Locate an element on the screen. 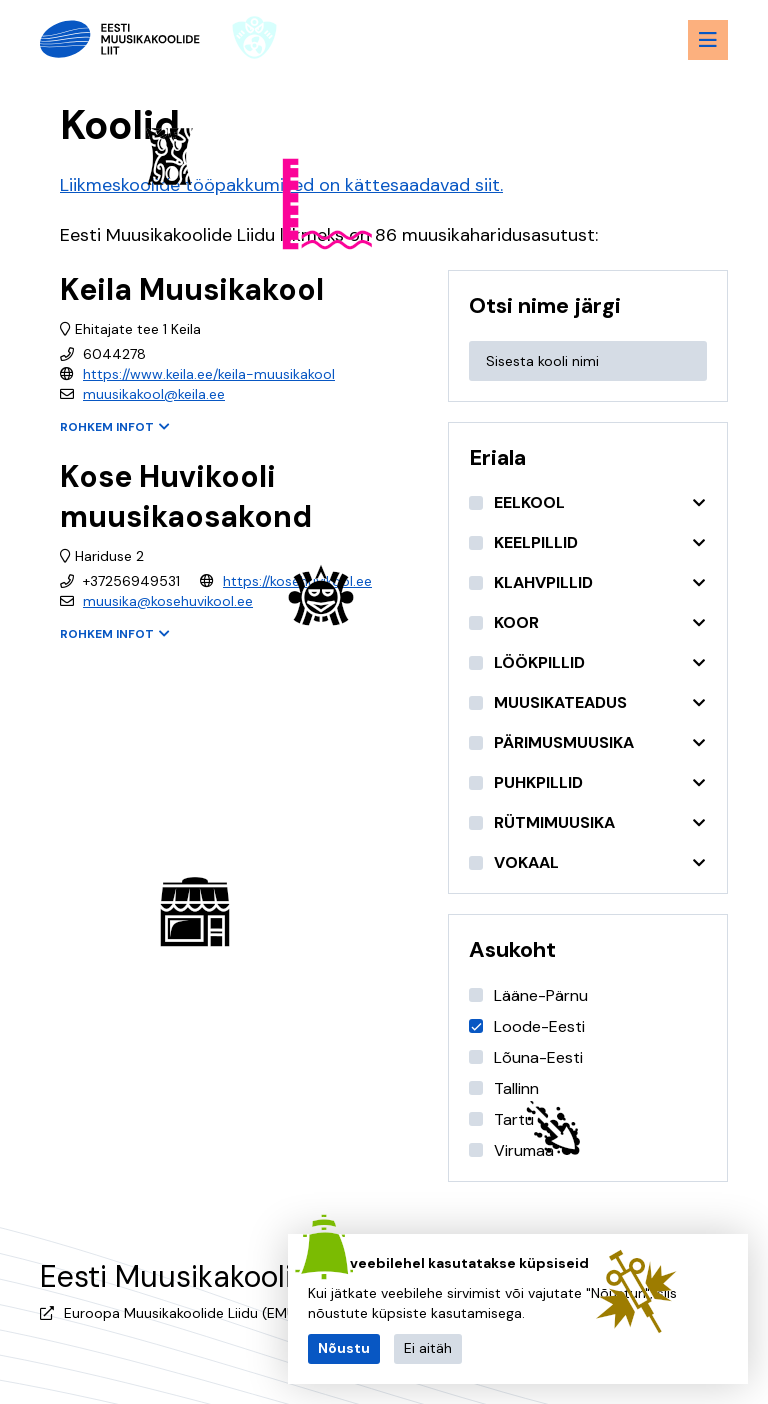 Image resolution: width=768 pixels, height=1404 pixels. open the in-game shop or store is located at coordinates (195, 912).